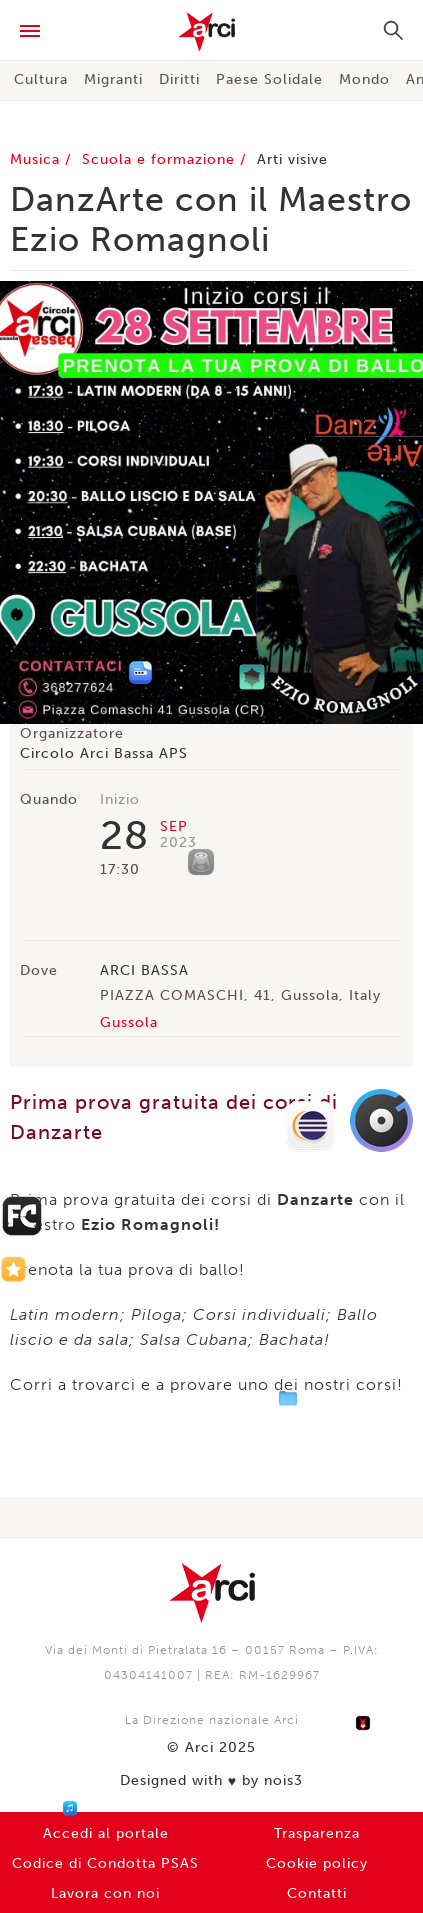 This screenshot has width=423, height=1913. I want to click on open groove music app, so click(381, 1120).